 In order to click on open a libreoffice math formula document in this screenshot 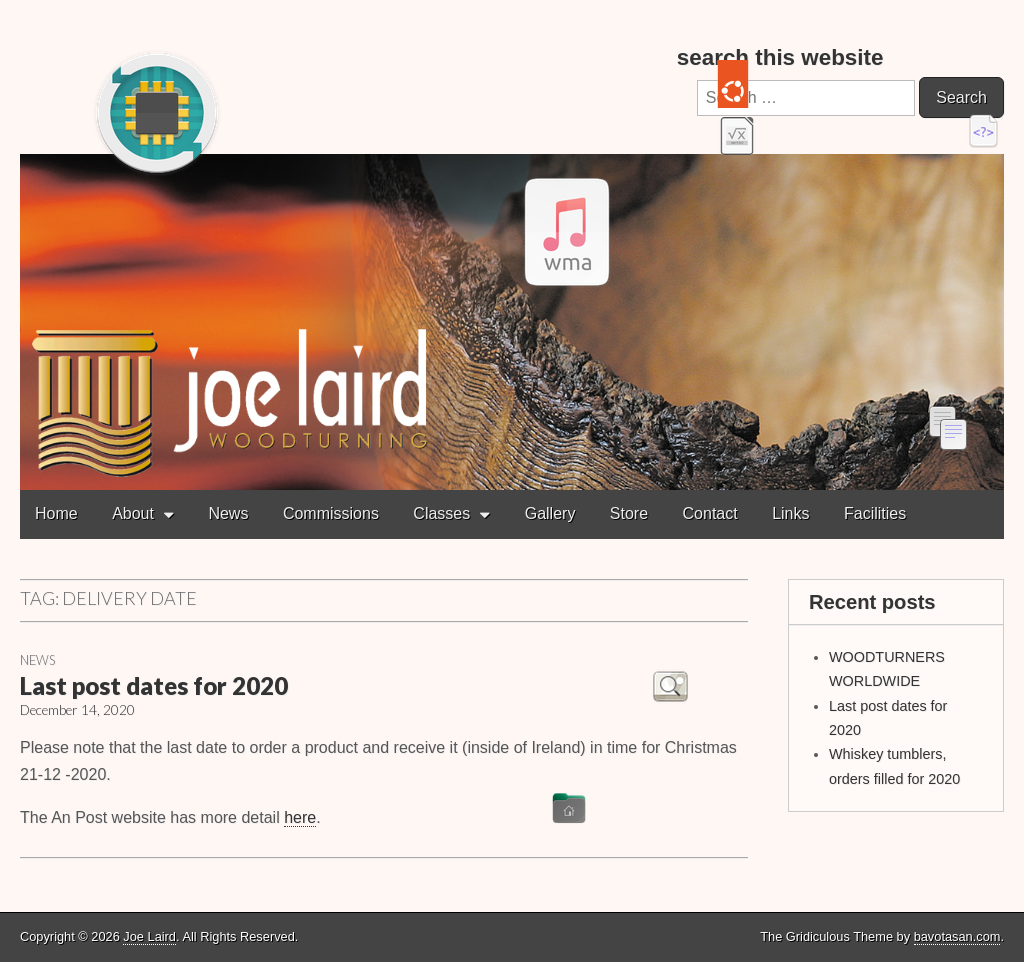, I will do `click(737, 136)`.